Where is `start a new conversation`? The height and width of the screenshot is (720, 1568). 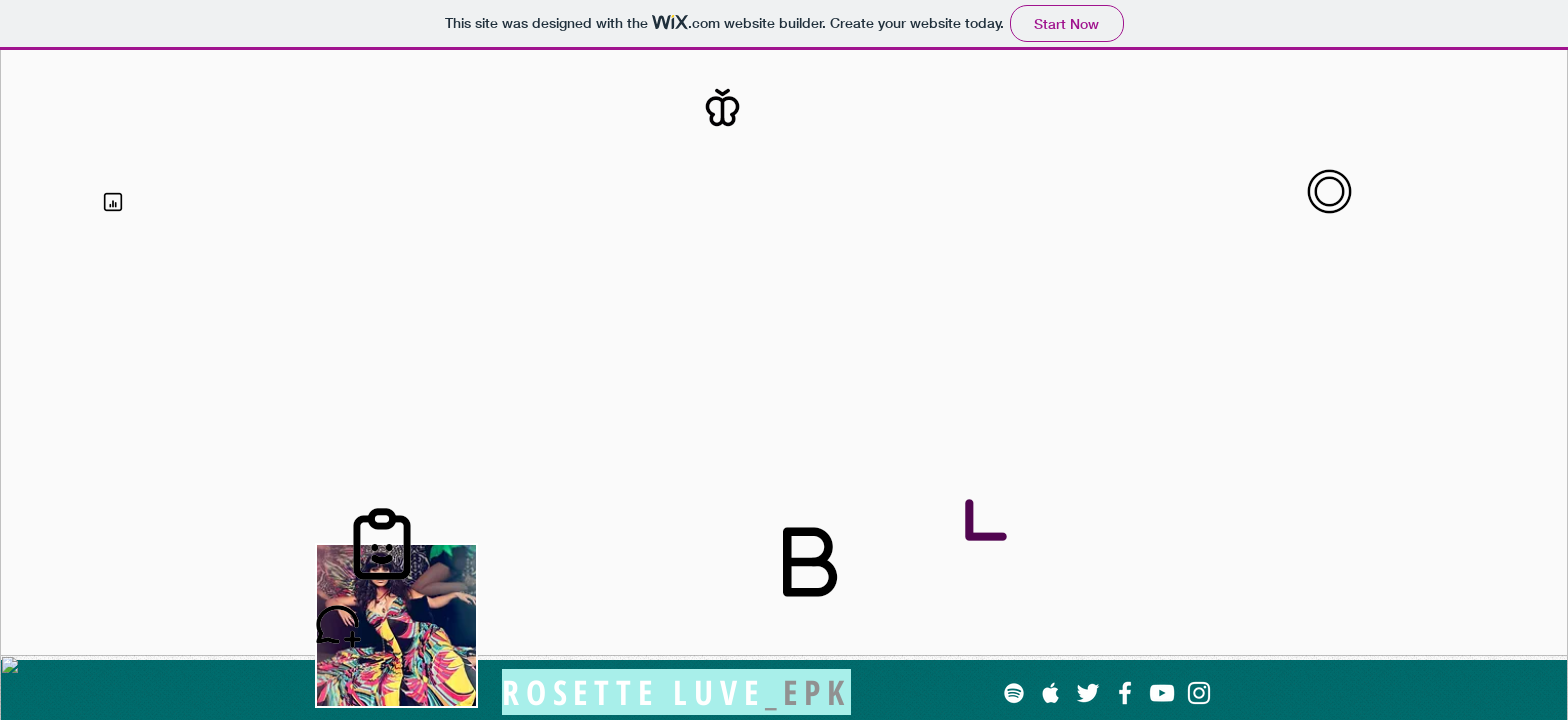
start a new conversation is located at coordinates (337, 624).